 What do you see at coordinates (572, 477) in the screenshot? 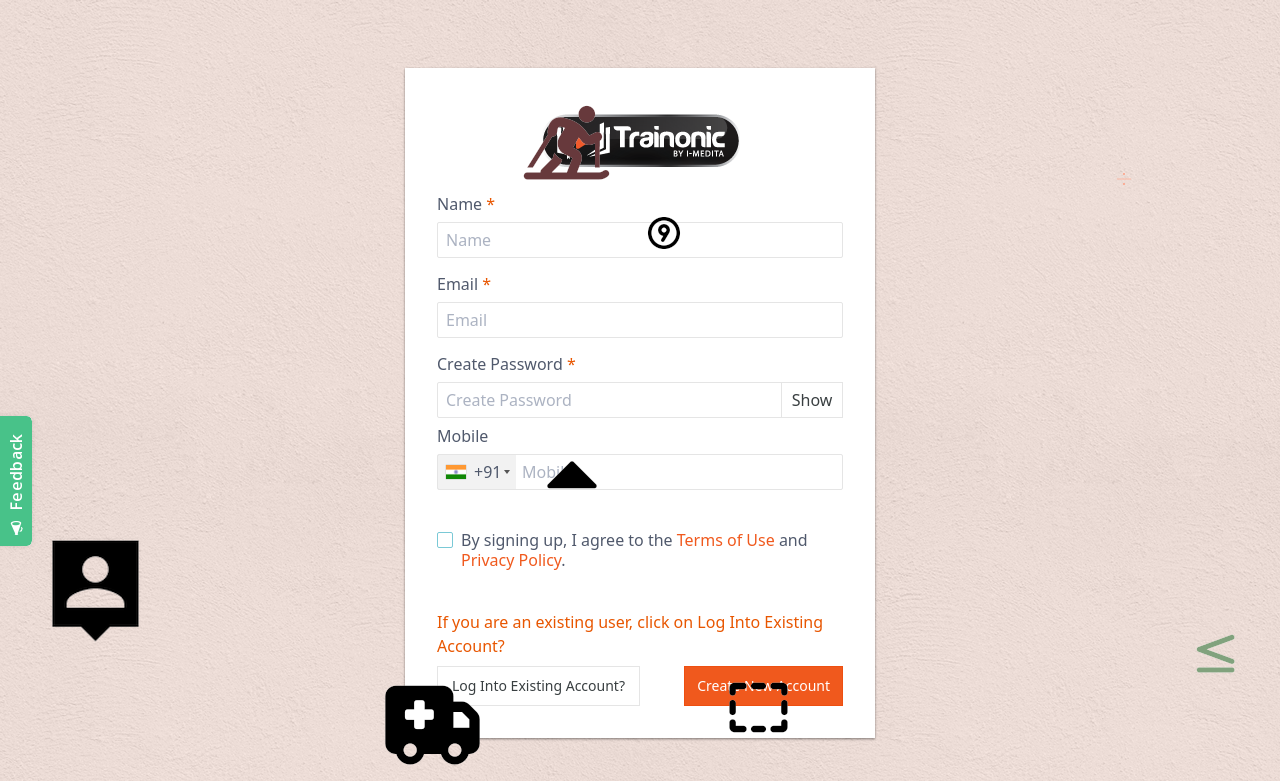
I see `collapse an expanded section` at bounding box center [572, 477].